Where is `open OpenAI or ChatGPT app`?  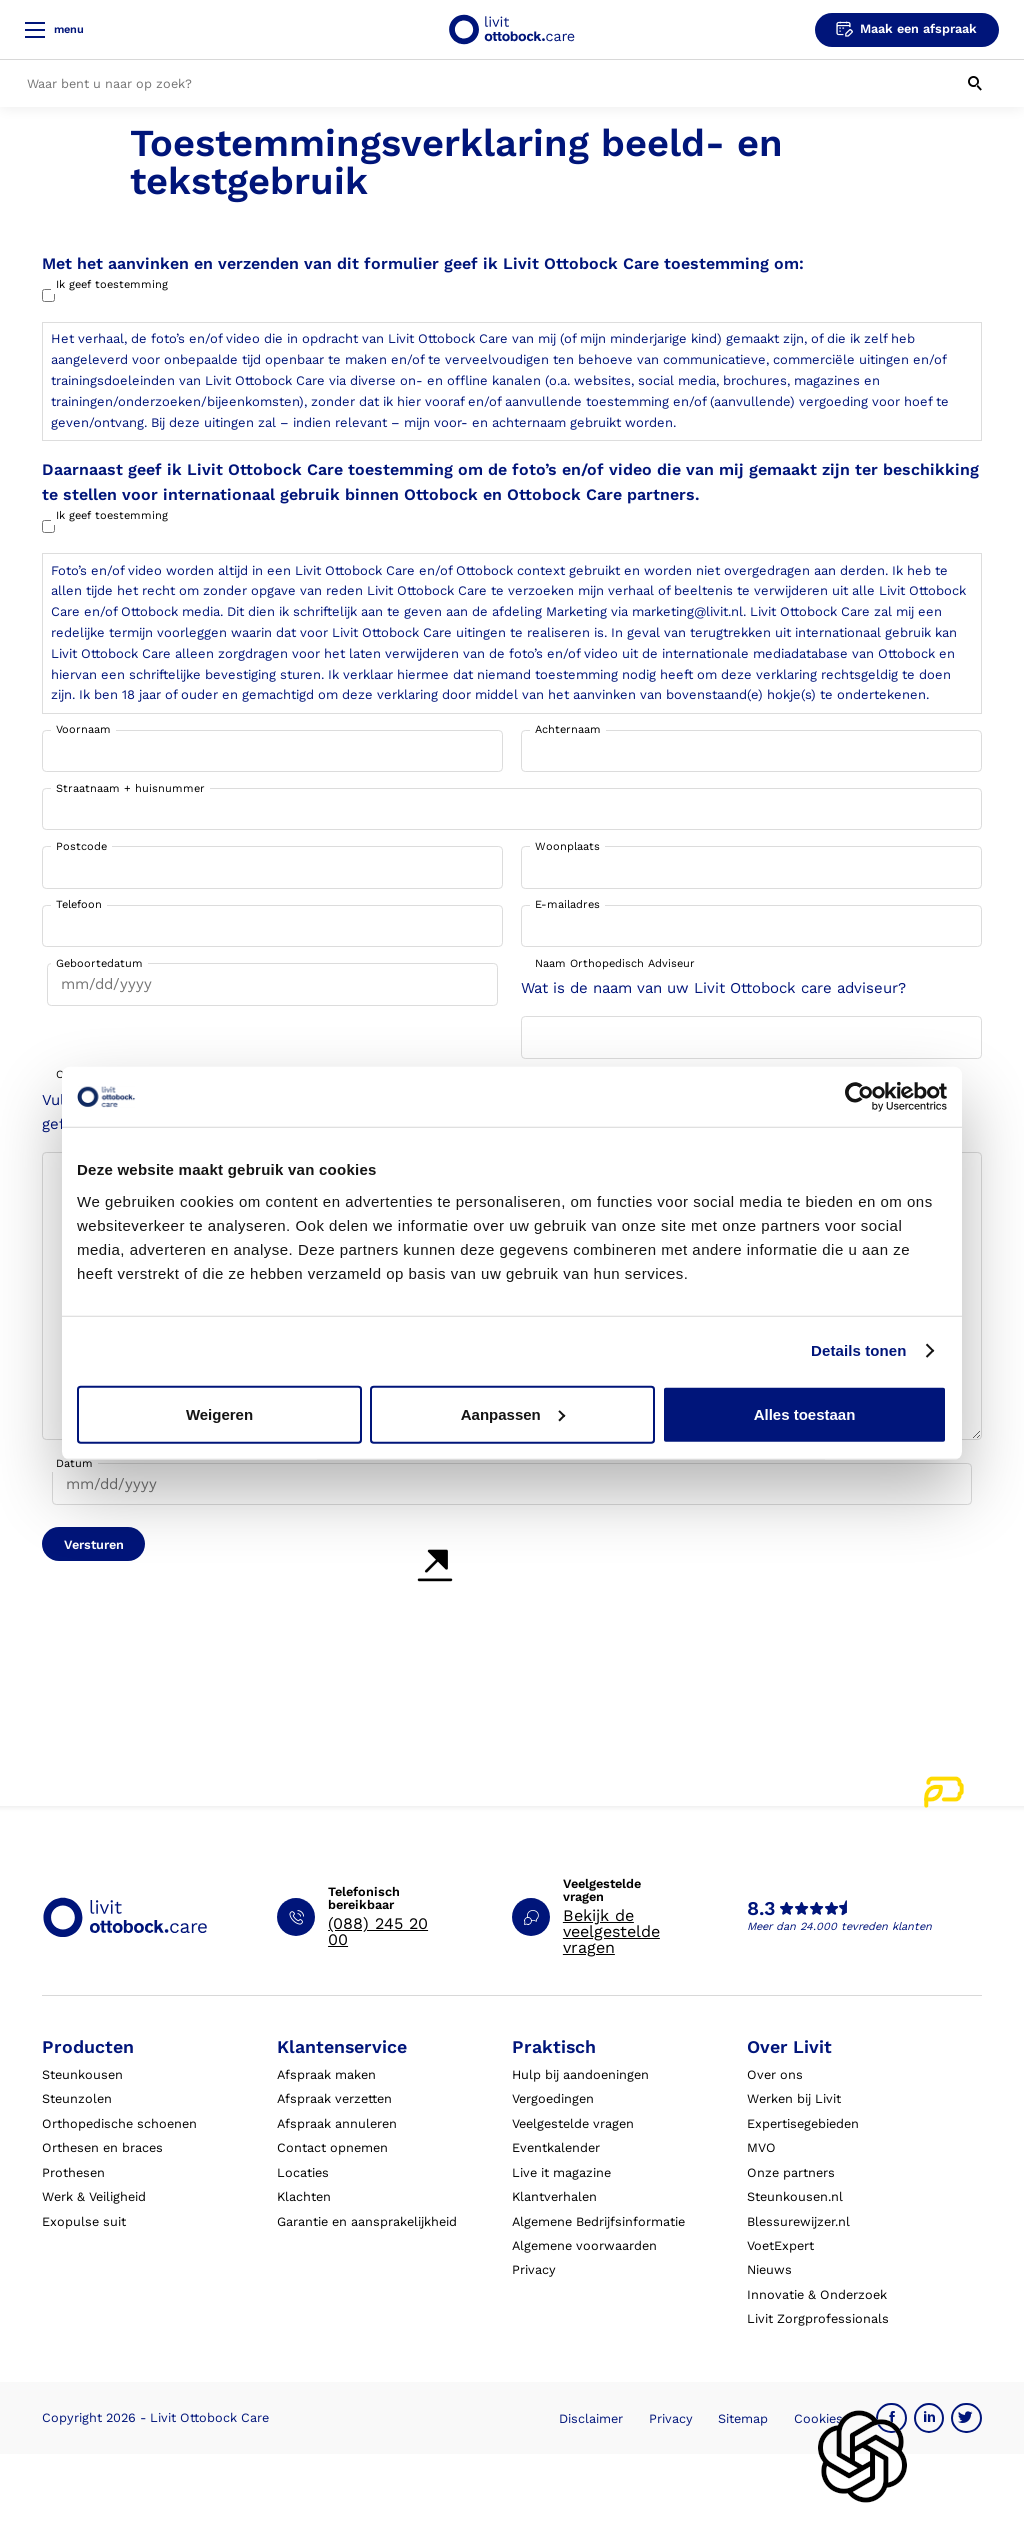 open OpenAI or ChatGPT app is located at coordinates (862, 2456).